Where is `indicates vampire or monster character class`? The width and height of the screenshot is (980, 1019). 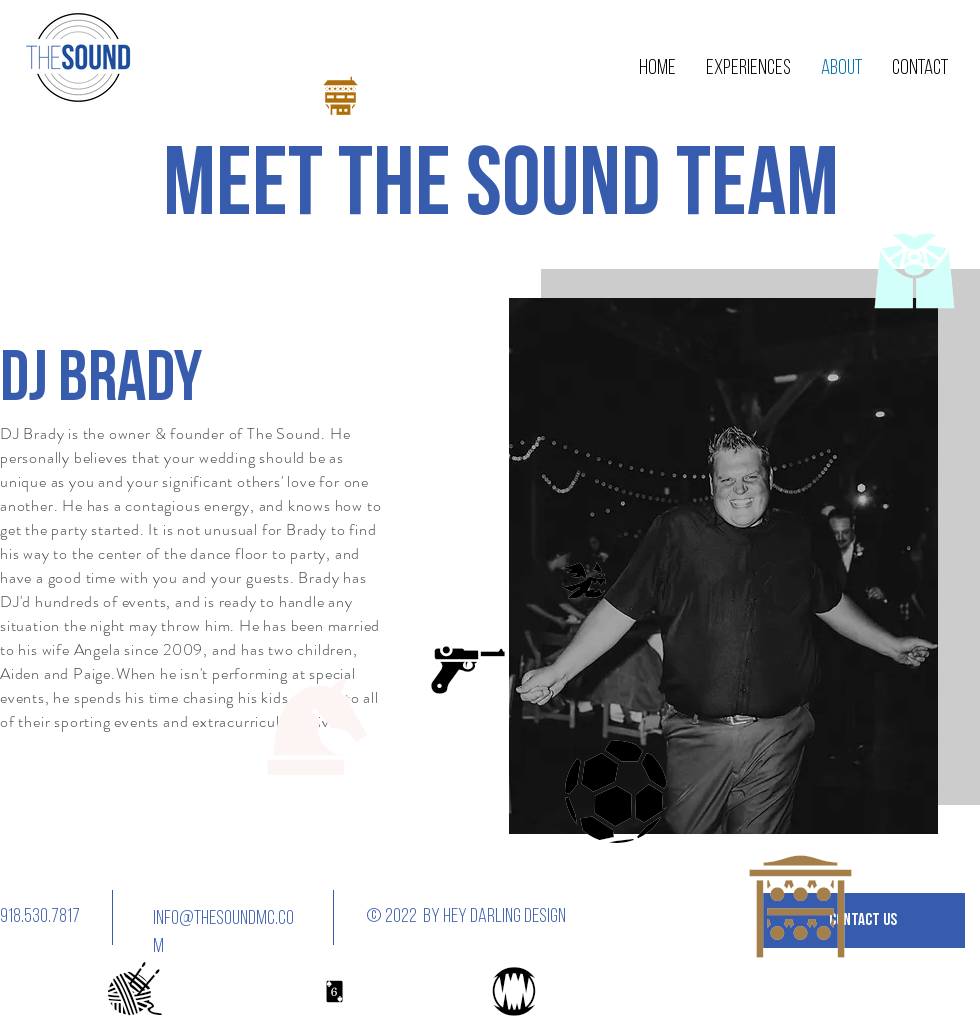
indicates vampire or monster character class is located at coordinates (513, 991).